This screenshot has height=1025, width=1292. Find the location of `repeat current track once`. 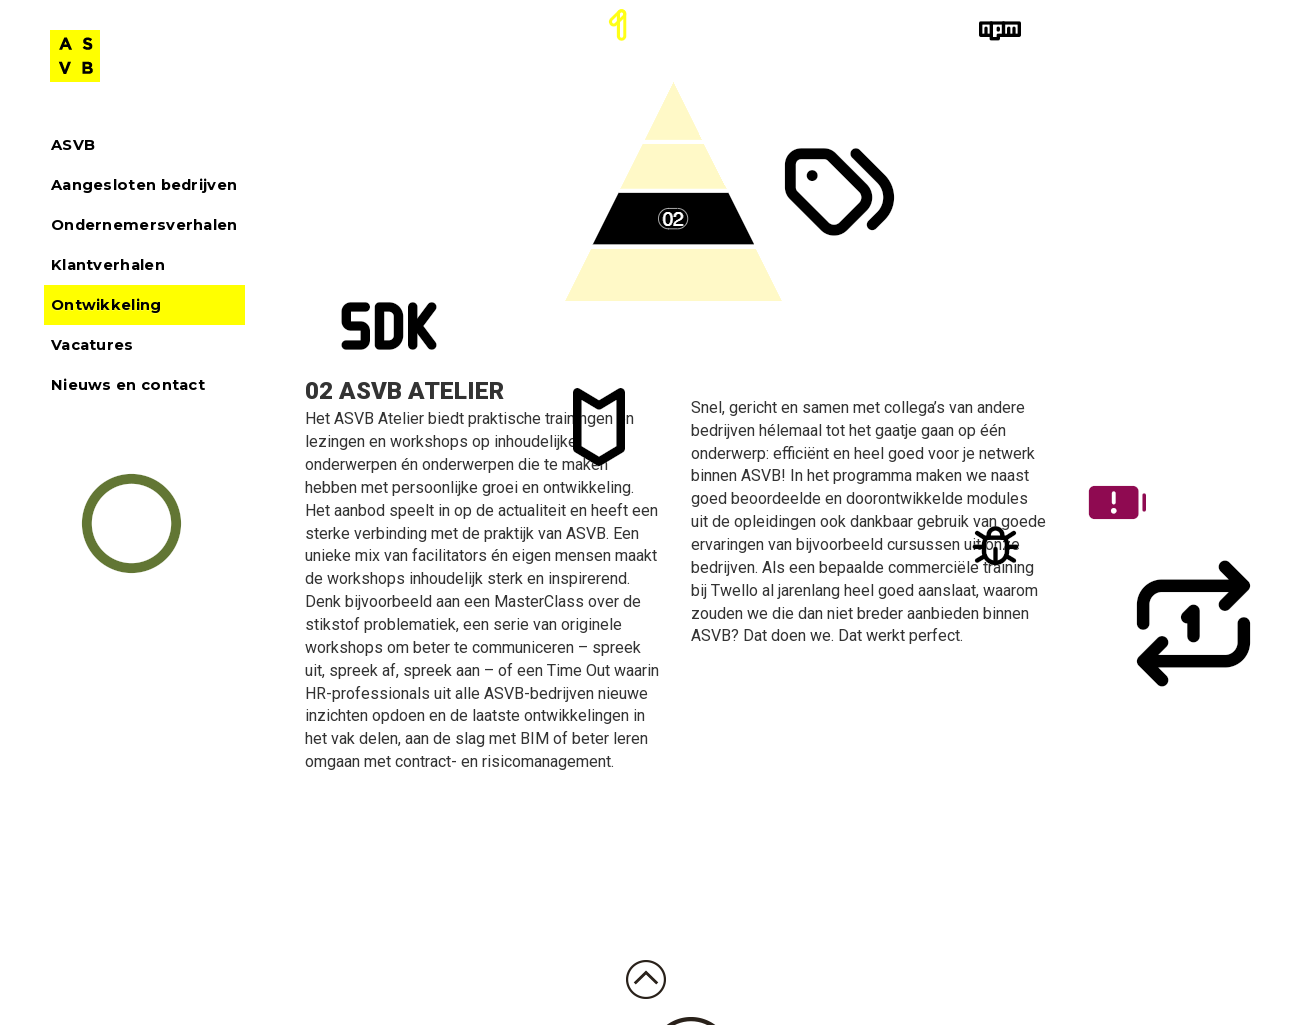

repeat current track once is located at coordinates (1193, 623).